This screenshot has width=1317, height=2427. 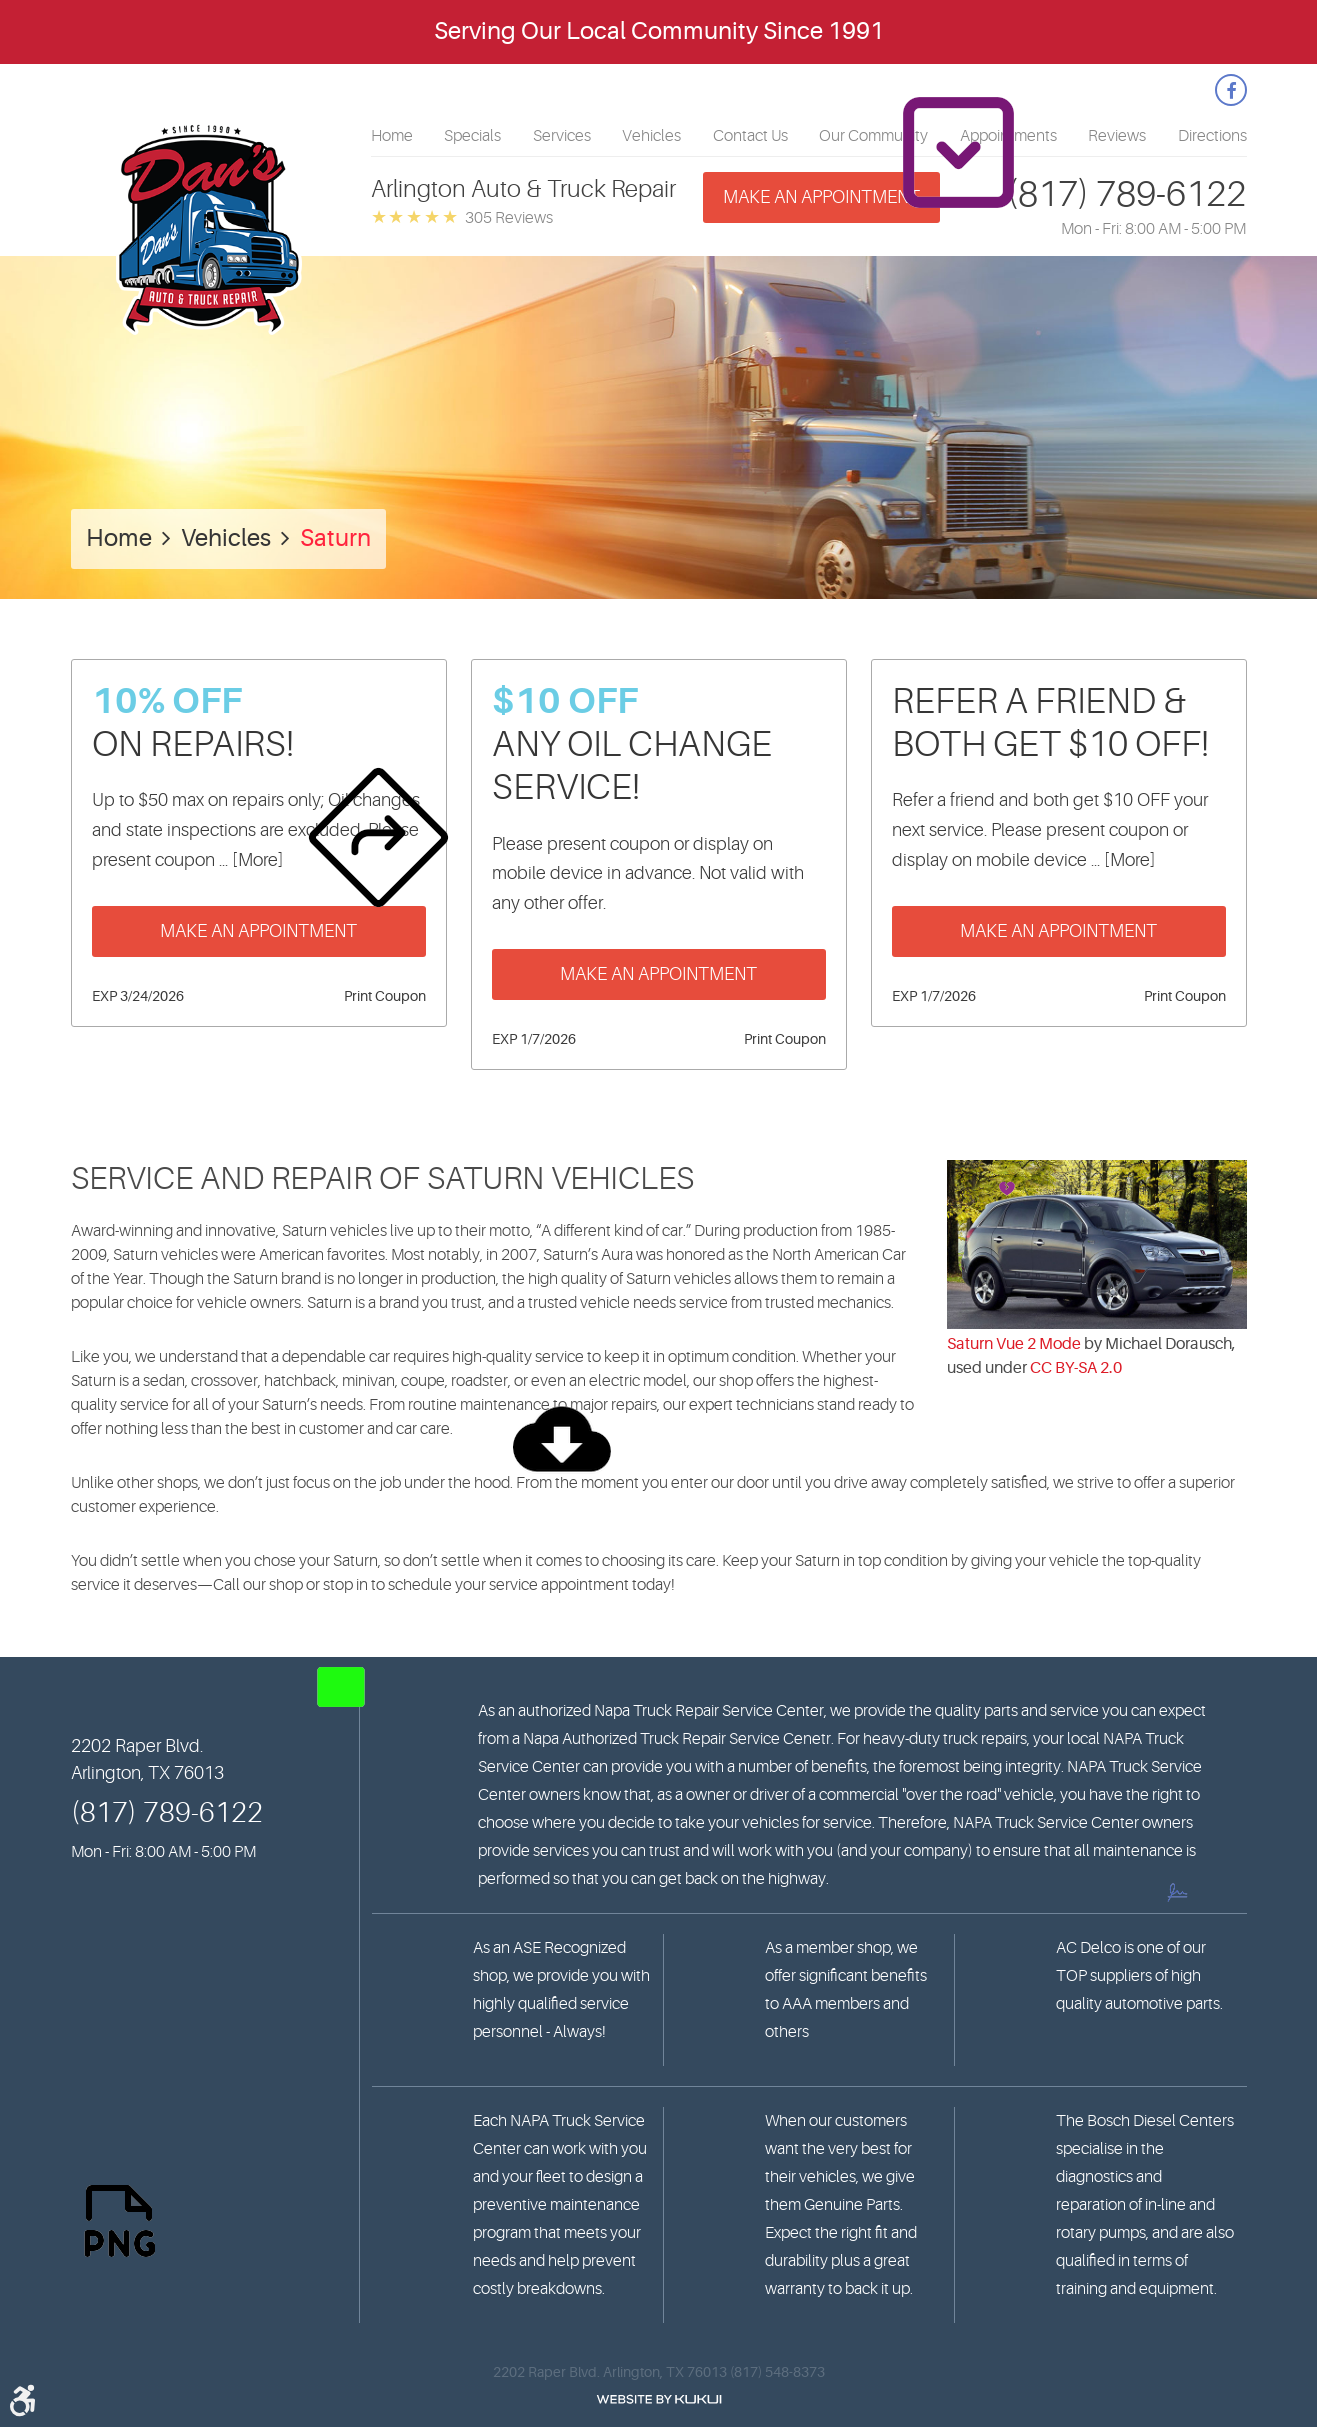 I want to click on expand content or reveal more options, so click(x=958, y=152).